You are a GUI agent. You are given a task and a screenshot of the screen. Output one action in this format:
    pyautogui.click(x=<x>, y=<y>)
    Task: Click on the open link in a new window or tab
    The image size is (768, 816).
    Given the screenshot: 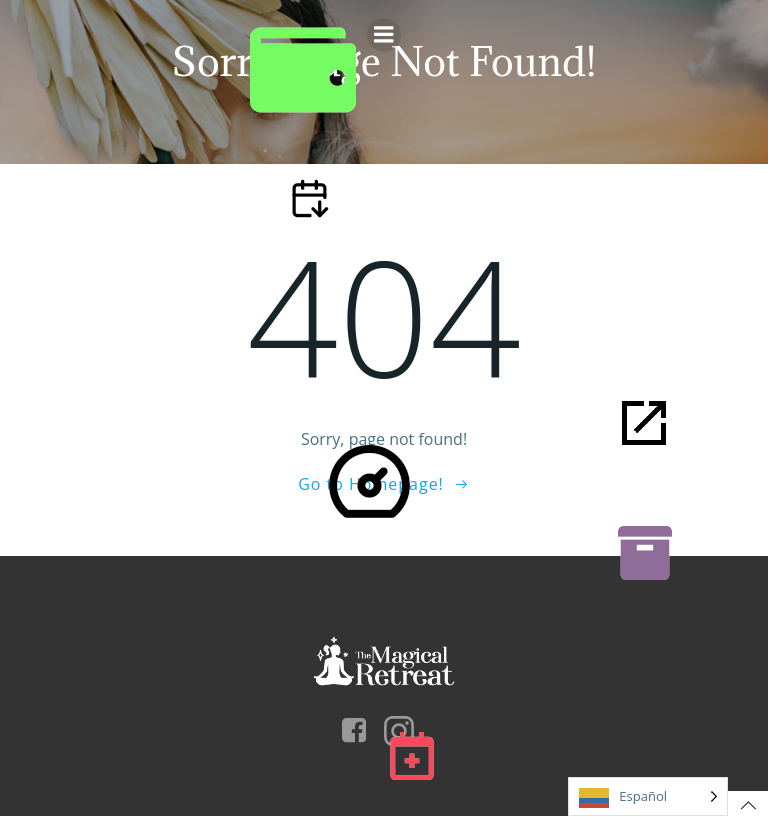 What is the action you would take?
    pyautogui.click(x=644, y=423)
    